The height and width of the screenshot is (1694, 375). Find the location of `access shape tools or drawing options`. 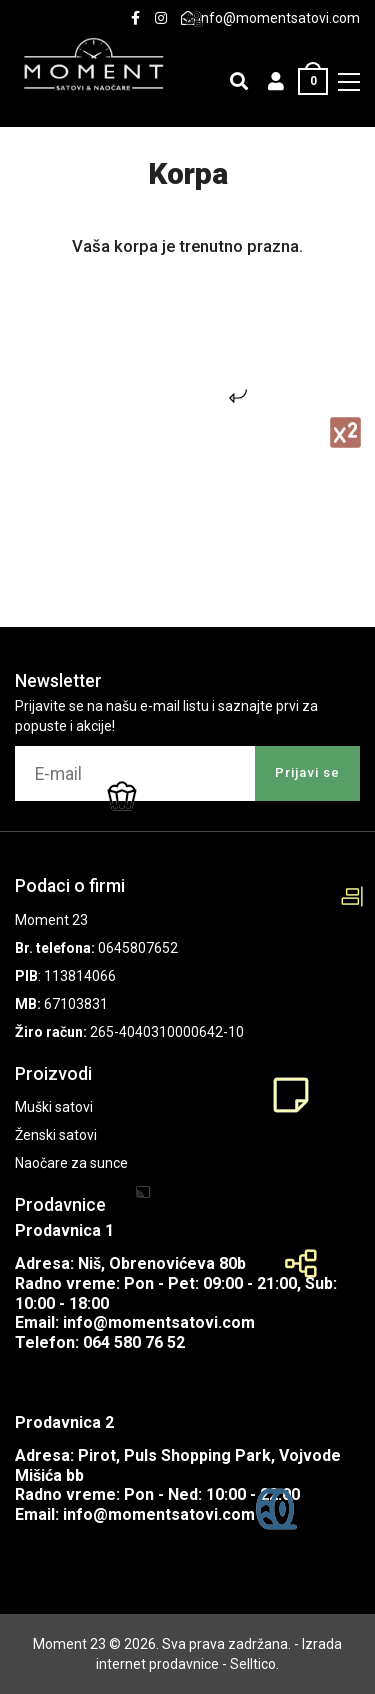

access shape tools or drawing options is located at coordinates (194, 19).